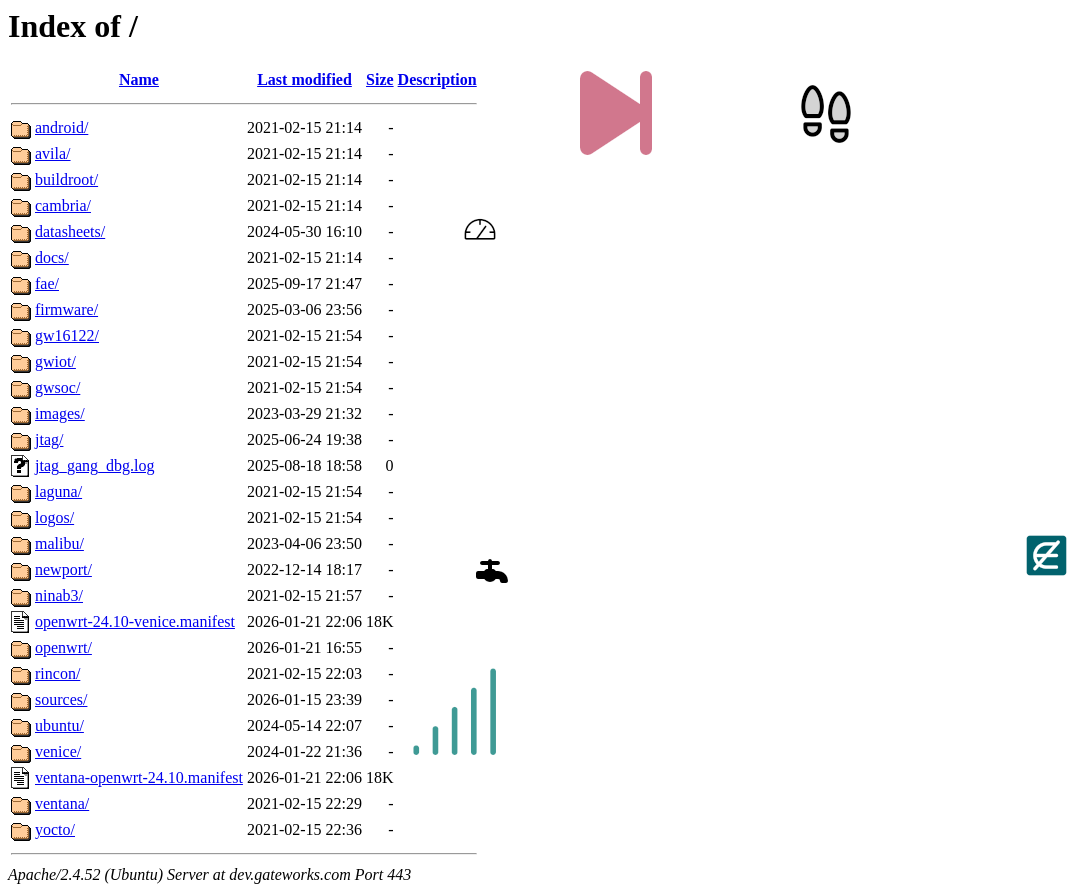  What do you see at coordinates (1046, 555) in the screenshot?
I see `indicates item is not part of a set or group` at bounding box center [1046, 555].